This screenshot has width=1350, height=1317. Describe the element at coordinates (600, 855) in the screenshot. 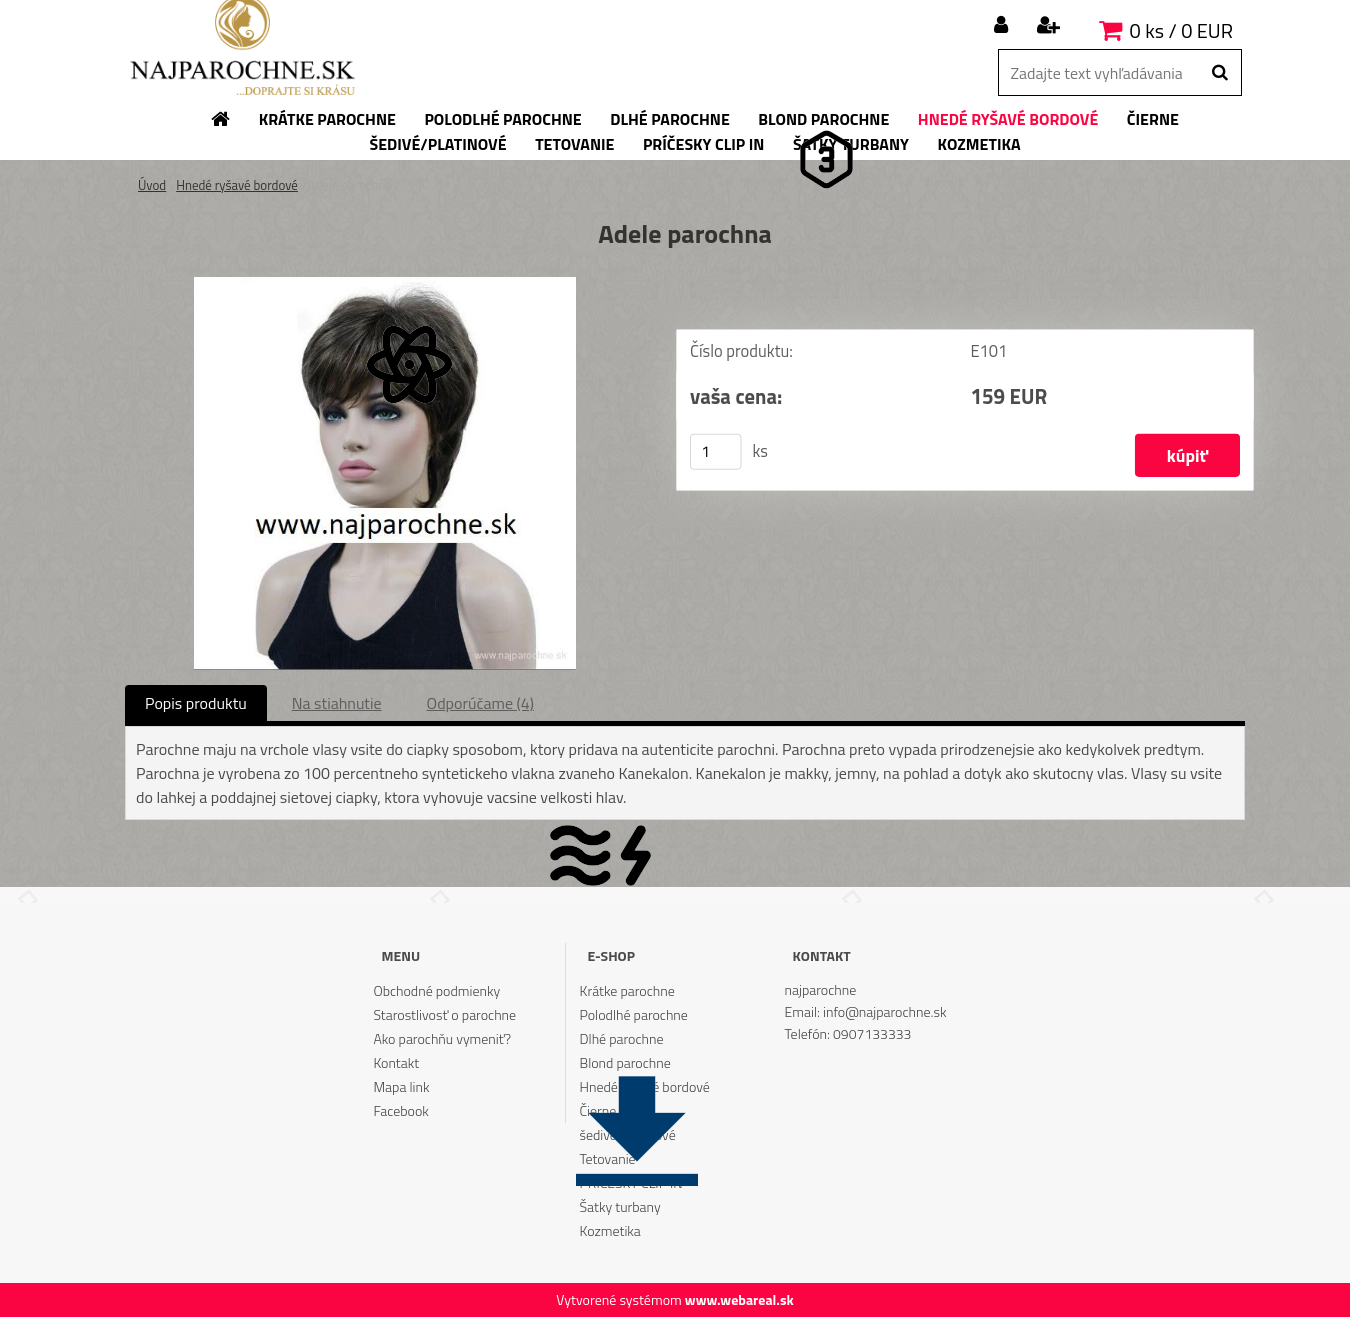

I see `hydroelectric power generation` at that location.